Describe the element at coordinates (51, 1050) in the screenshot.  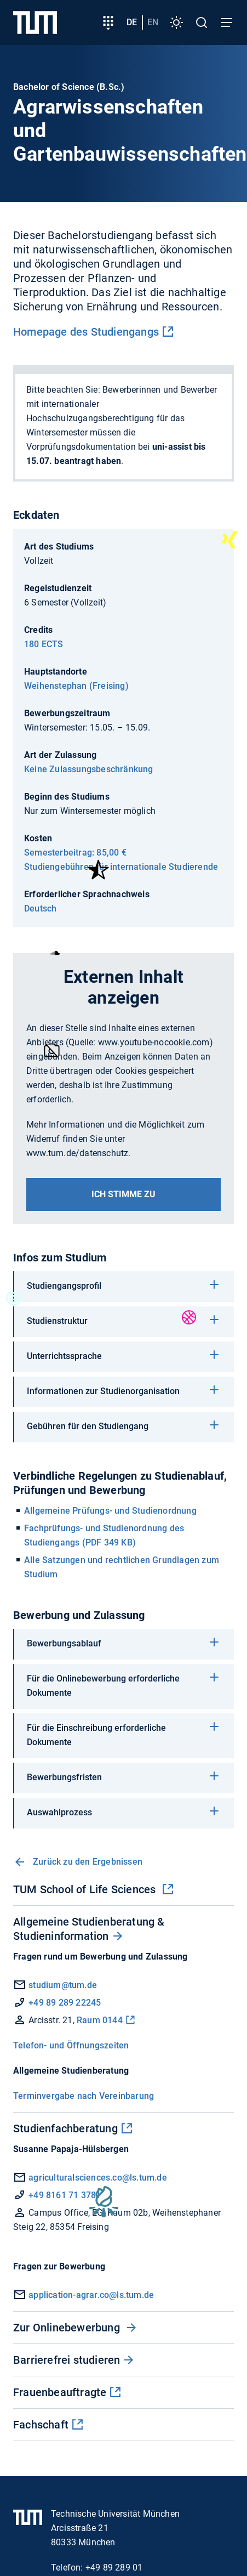
I see `camera is disabled or turned off` at that location.